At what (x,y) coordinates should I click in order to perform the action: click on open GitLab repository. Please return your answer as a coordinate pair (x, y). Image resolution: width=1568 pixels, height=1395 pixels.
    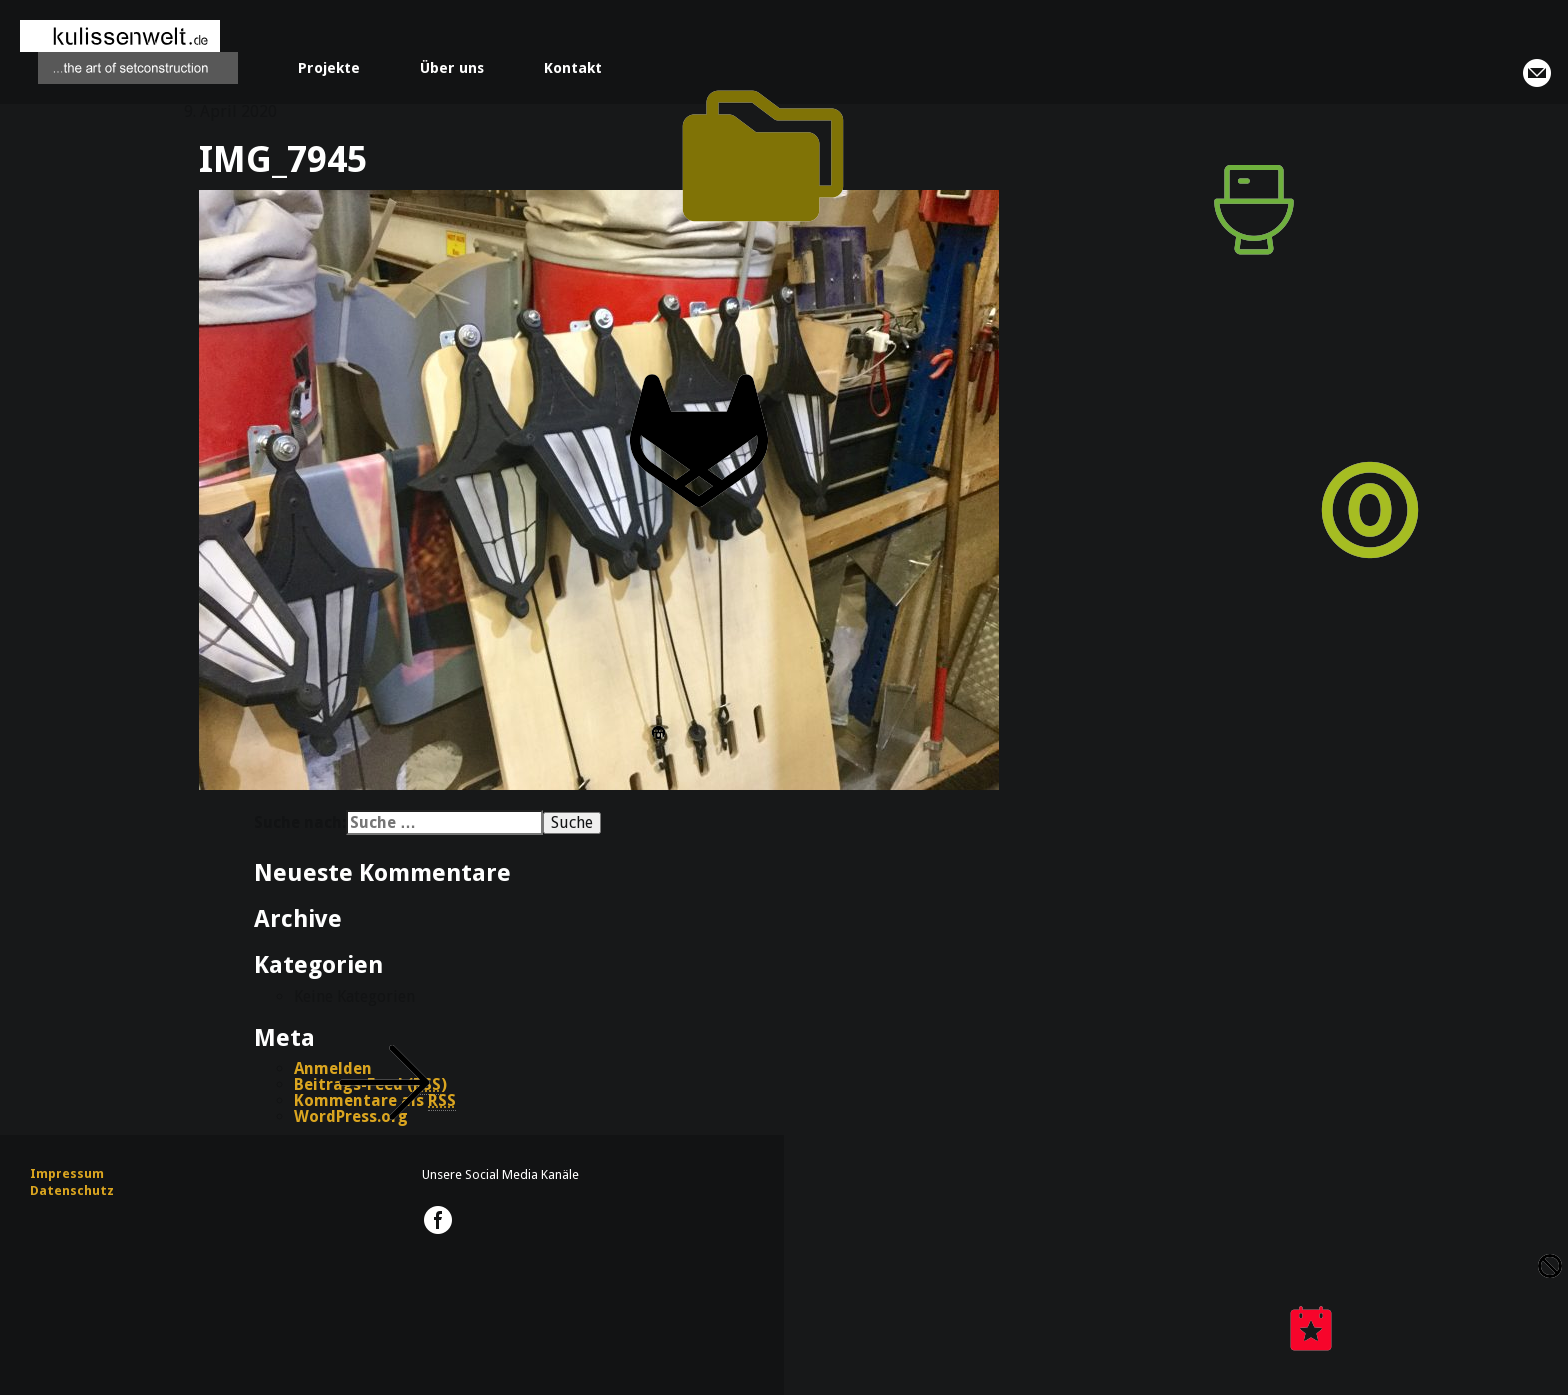
    Looking at the image, I should click on (699, 438).